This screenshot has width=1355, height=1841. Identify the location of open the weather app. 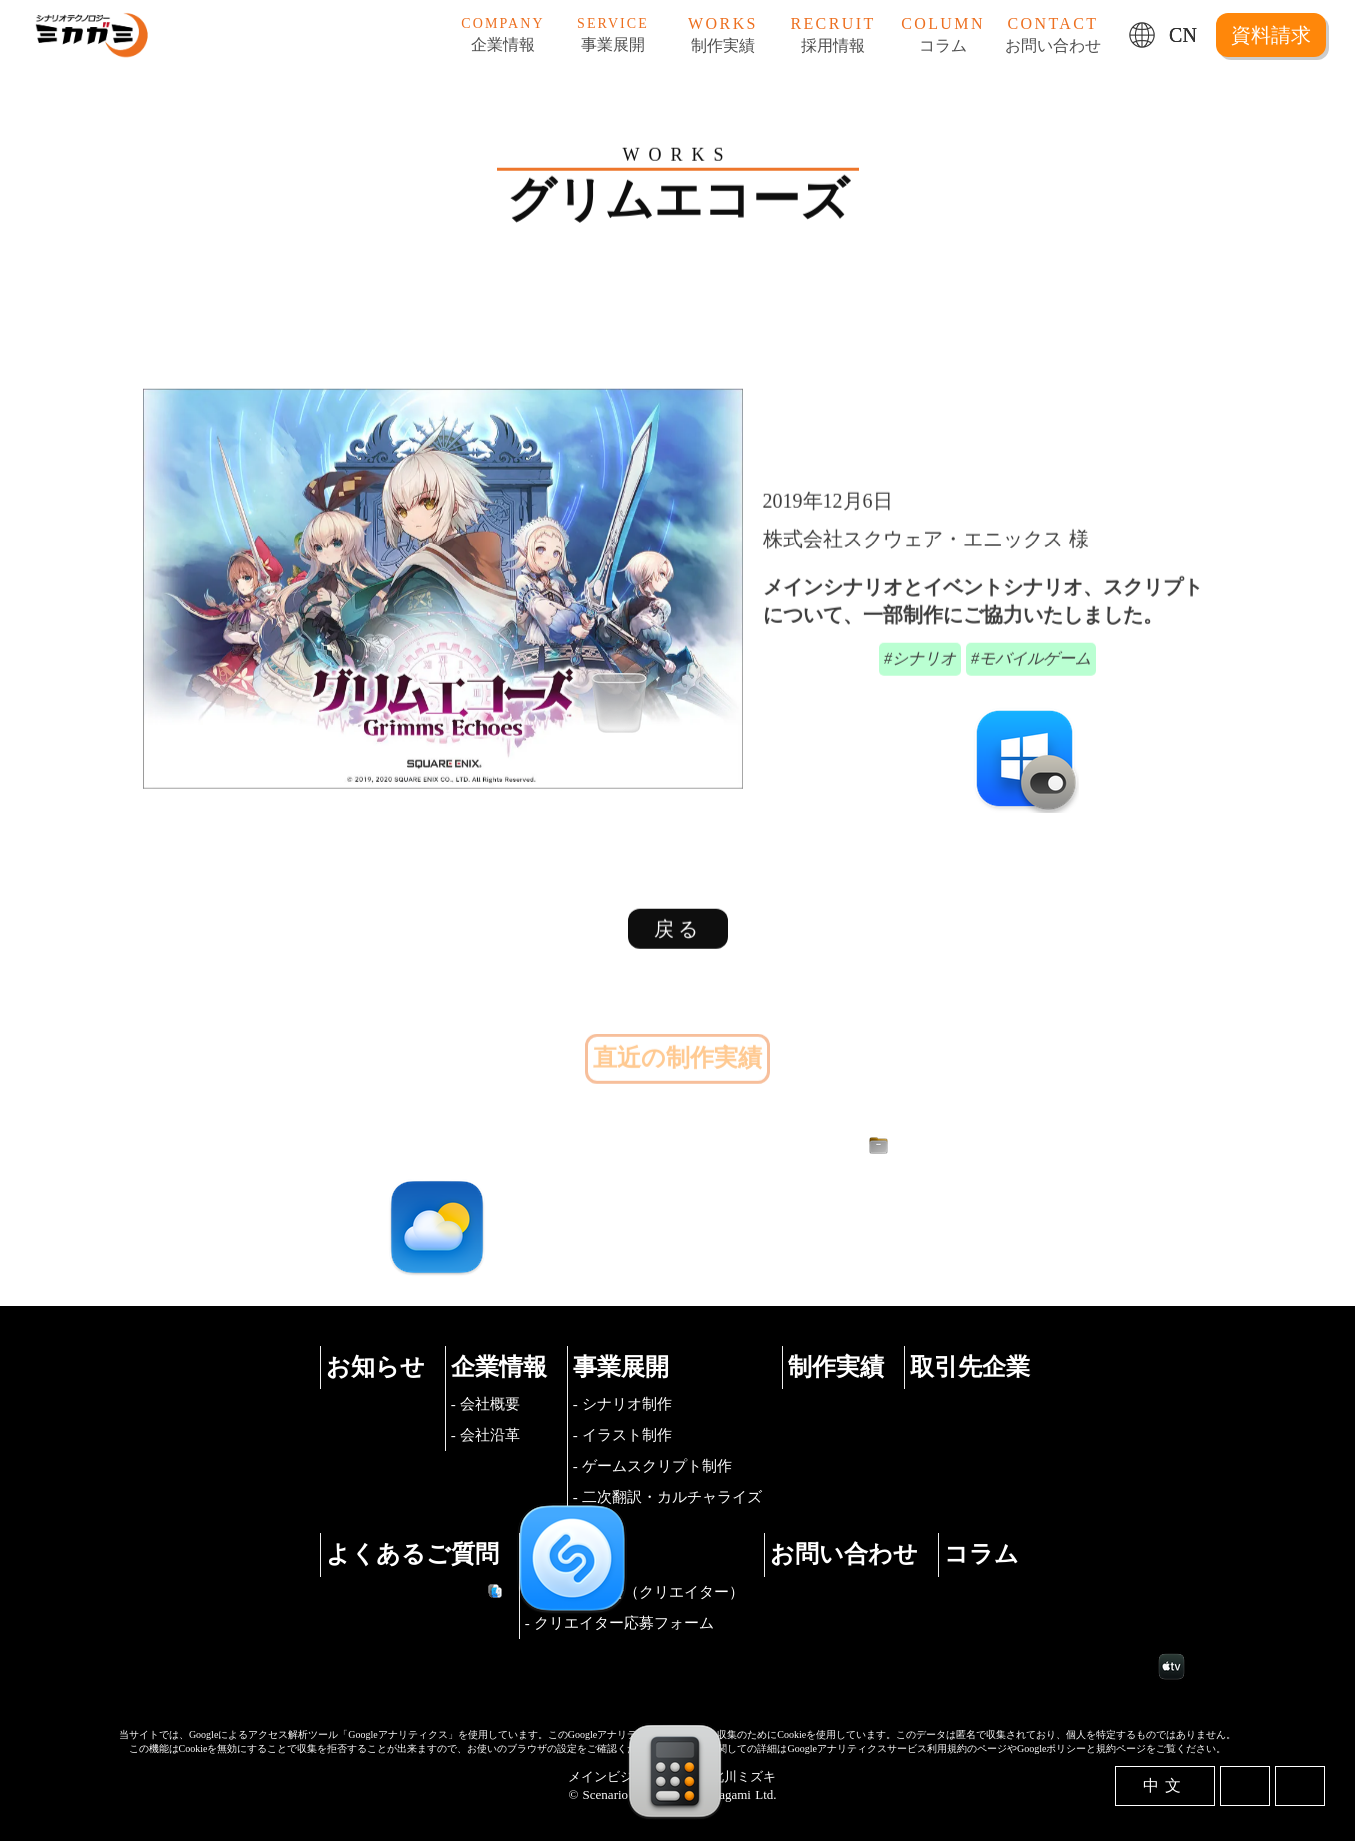
(437, 1227).